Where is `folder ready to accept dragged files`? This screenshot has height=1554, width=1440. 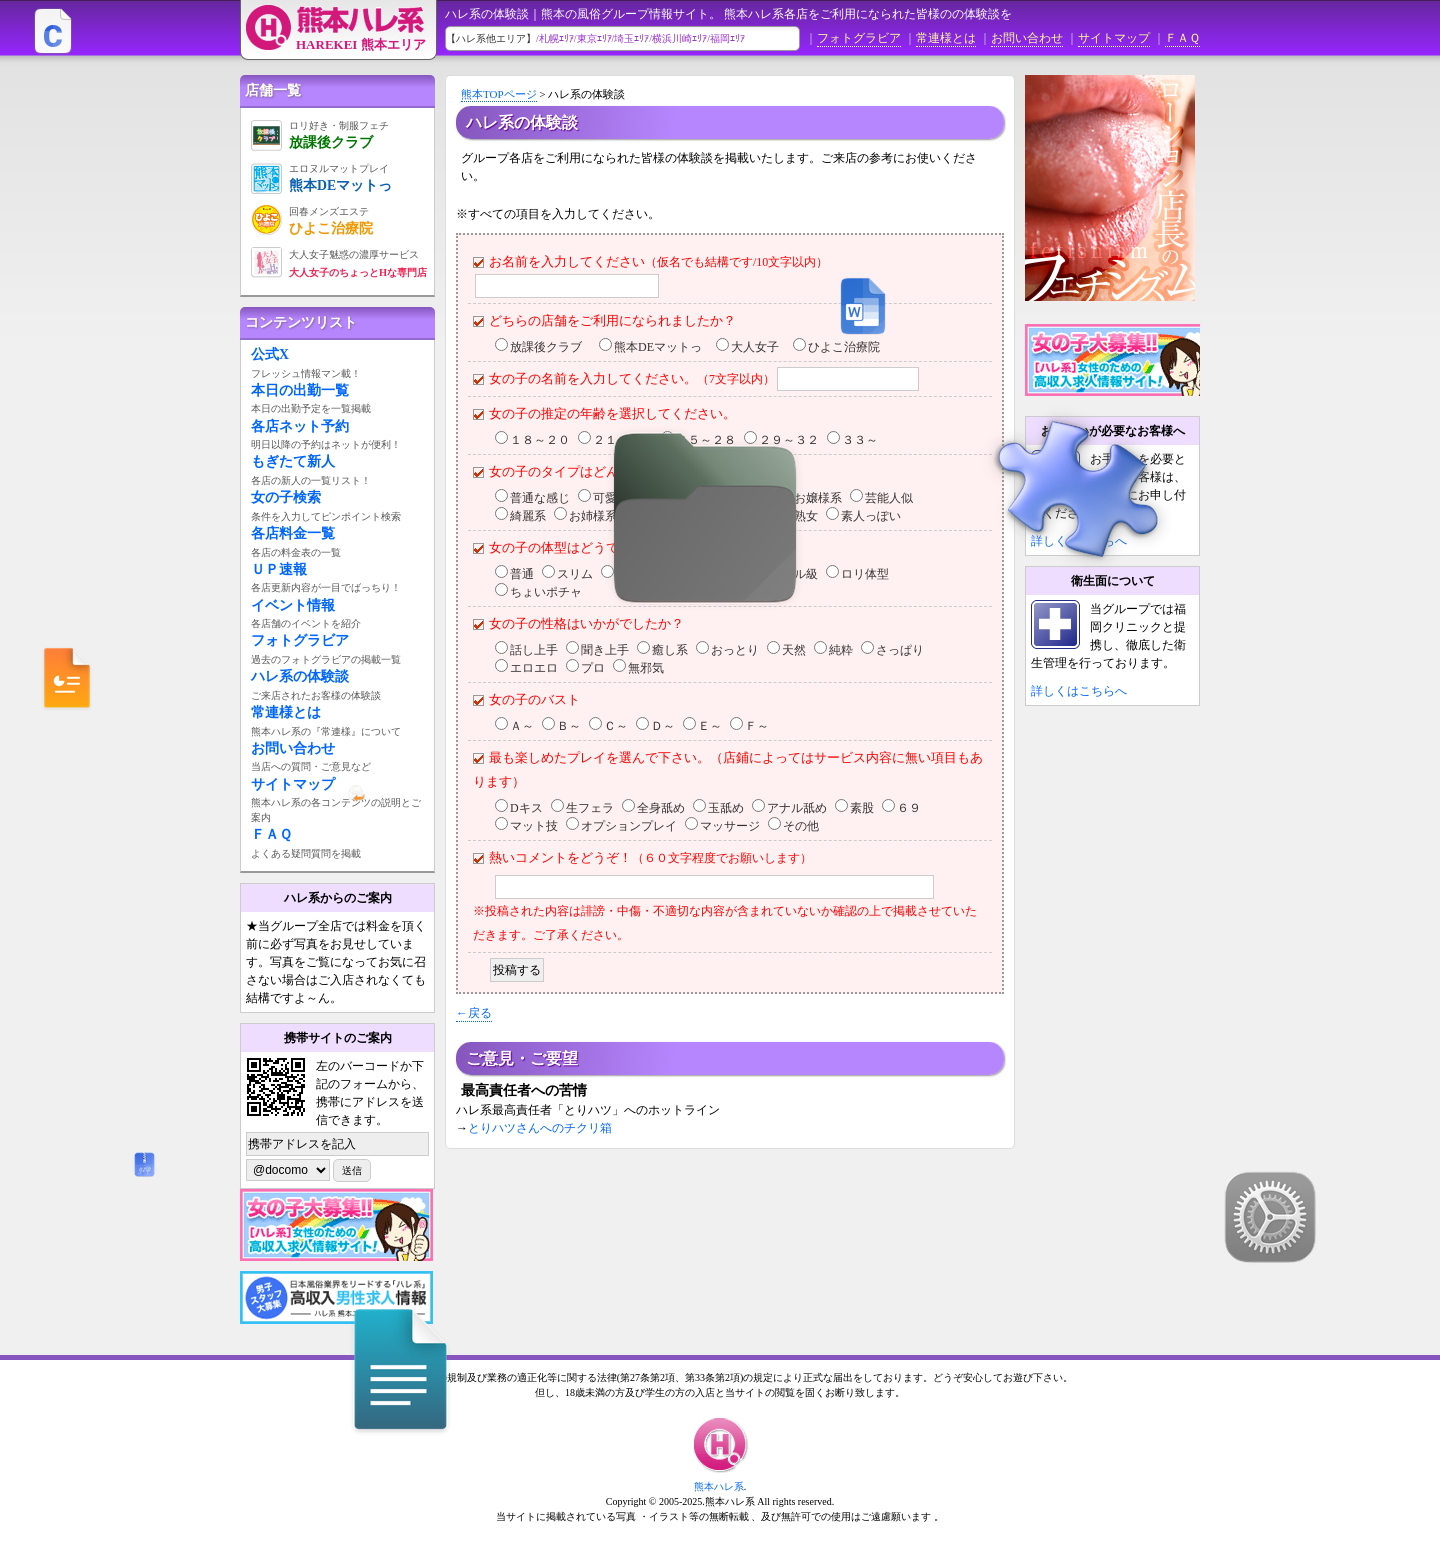
folder ready to accept dragged files is located at coordinates (705, 518).